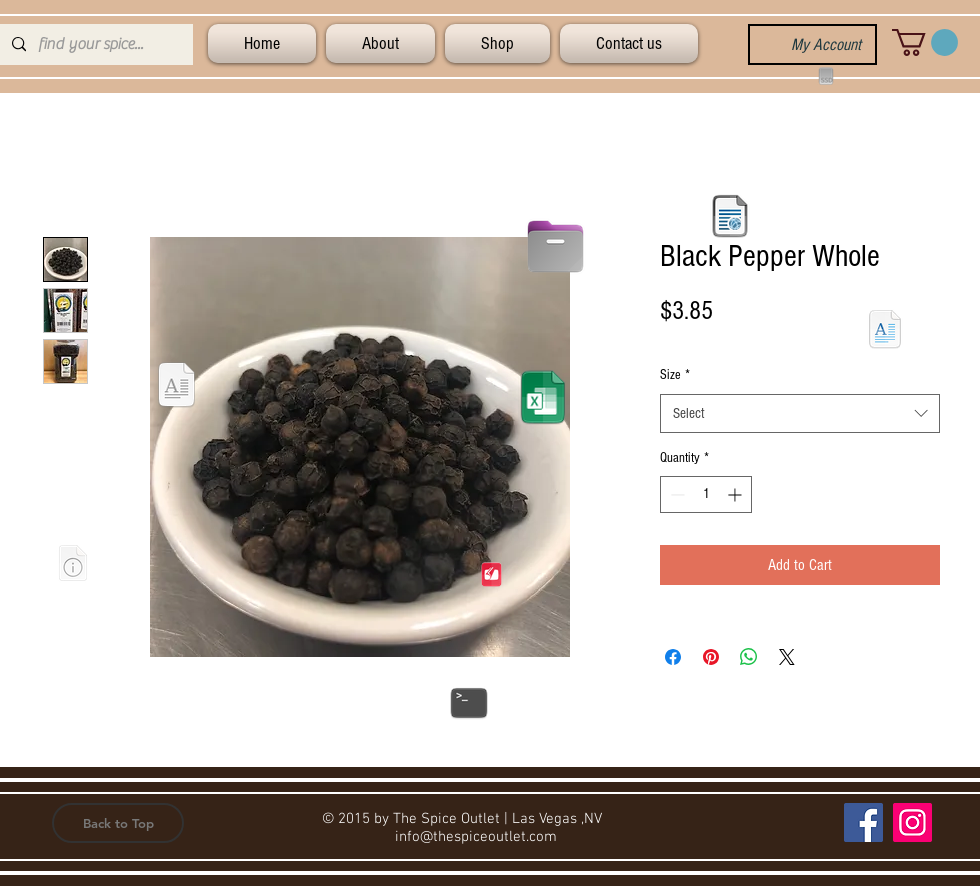 This screenshot has height=886, width=980. What do you see at coordinates (491, 574) in the screenshot?
I see `an EPS image file` at bounding box center [491, 574].